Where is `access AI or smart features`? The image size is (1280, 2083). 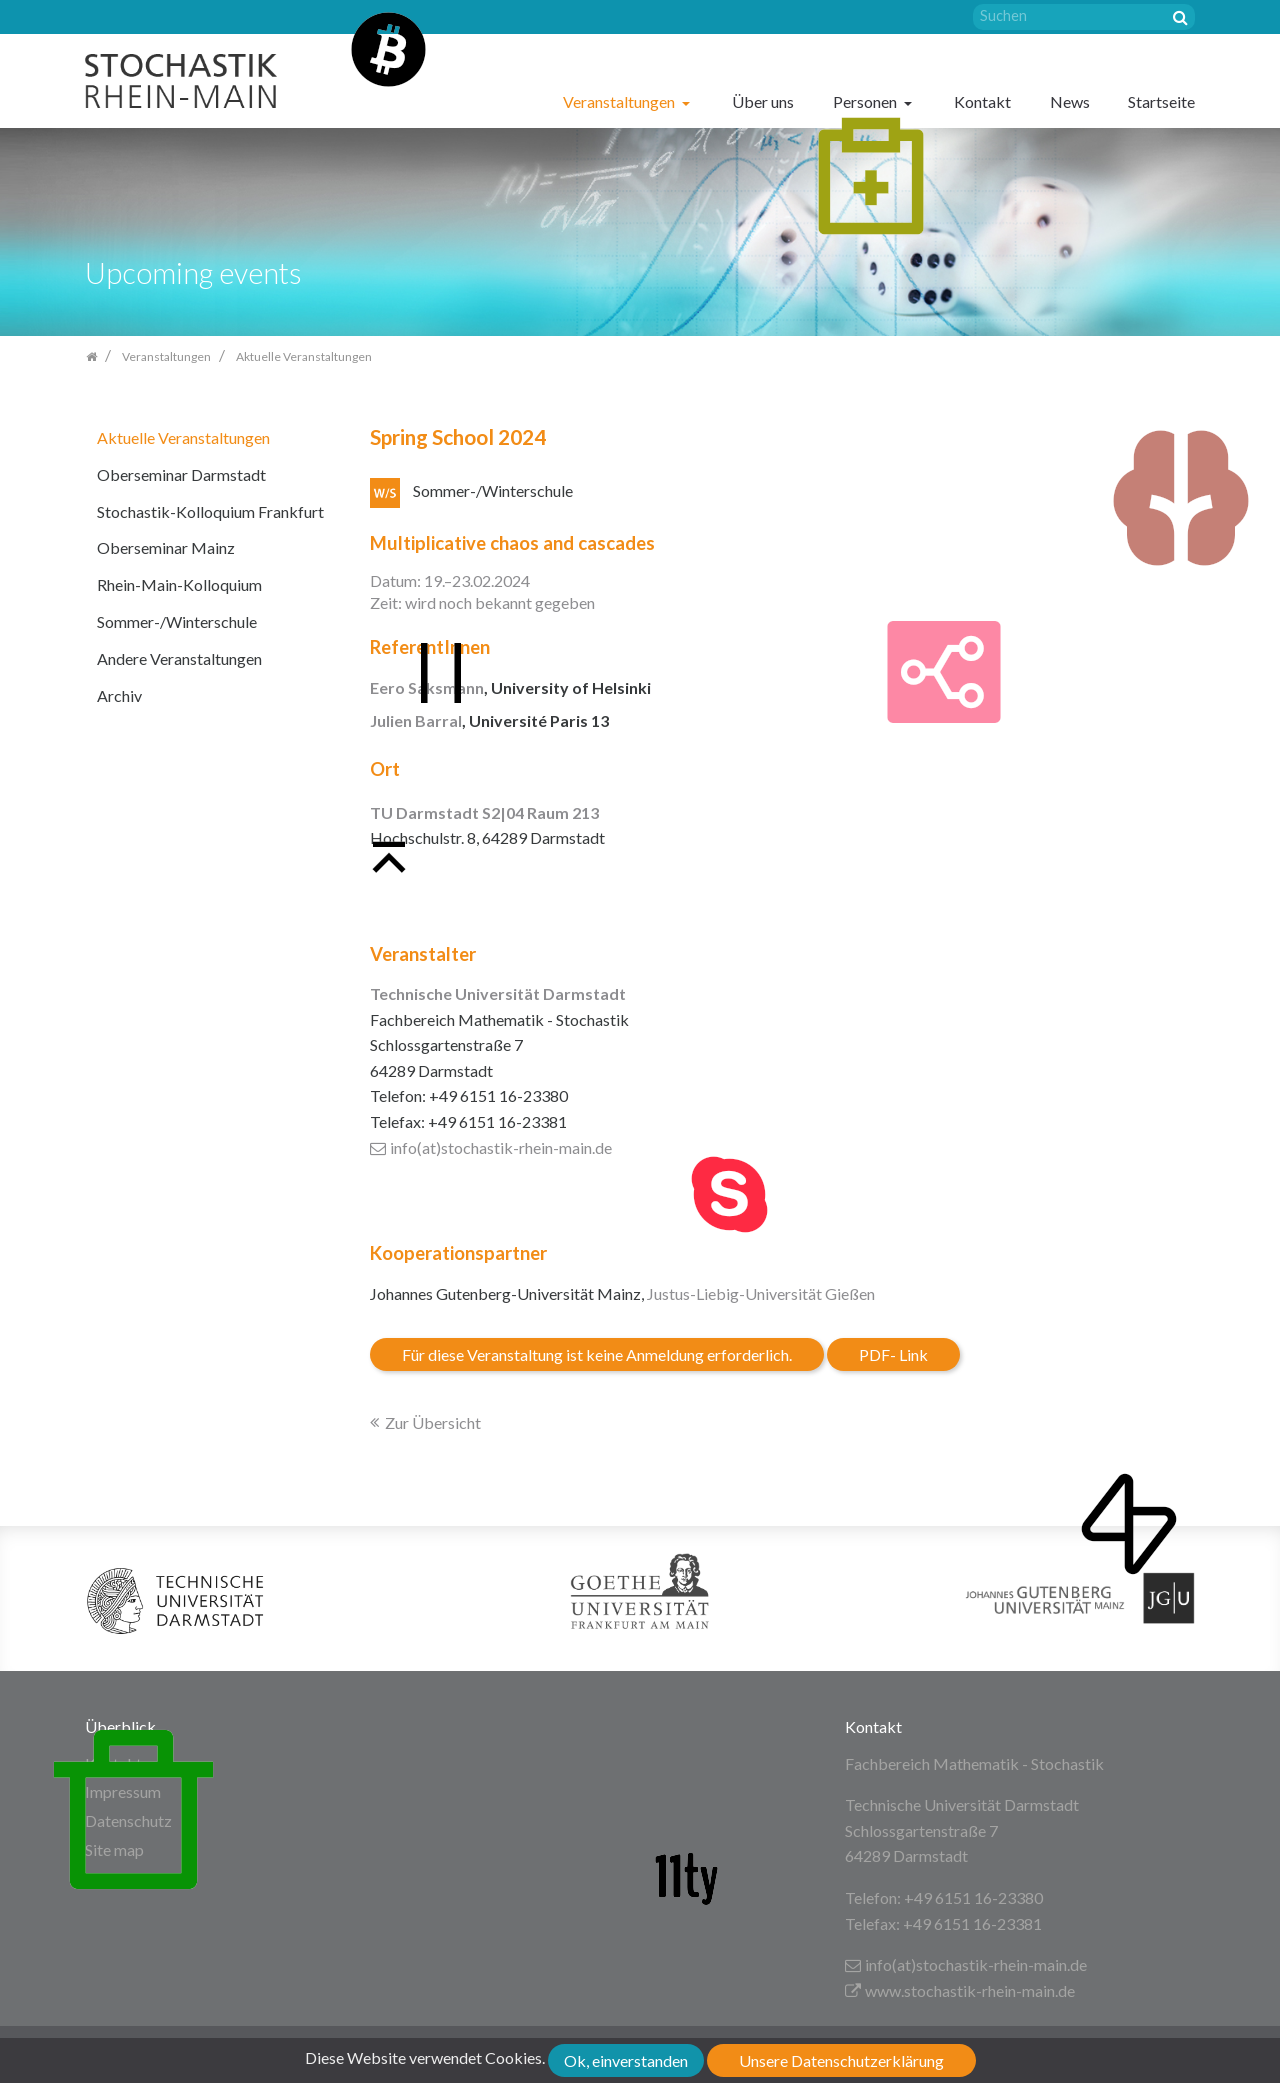
access AI or smart features is located at coordinates (1181, 498).